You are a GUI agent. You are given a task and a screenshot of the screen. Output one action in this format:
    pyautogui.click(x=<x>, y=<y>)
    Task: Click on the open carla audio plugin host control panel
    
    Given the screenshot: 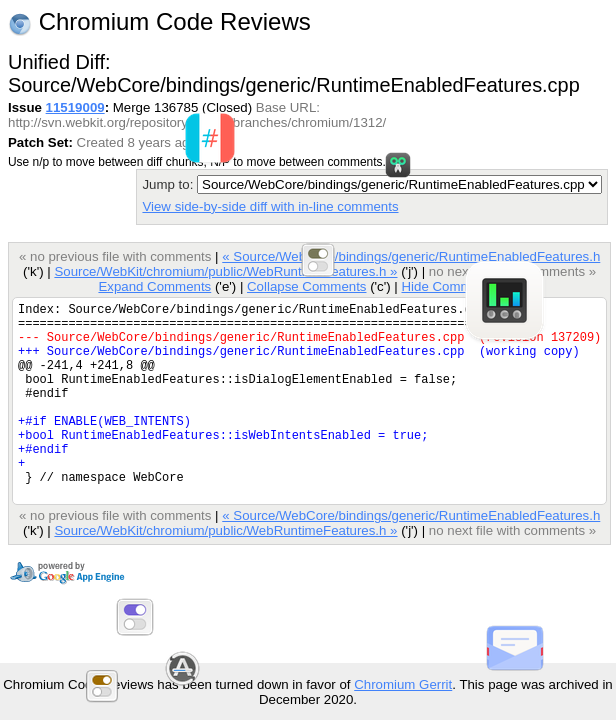 What is the action you would take?
    pyautogui.click(x=504, y=300)
    